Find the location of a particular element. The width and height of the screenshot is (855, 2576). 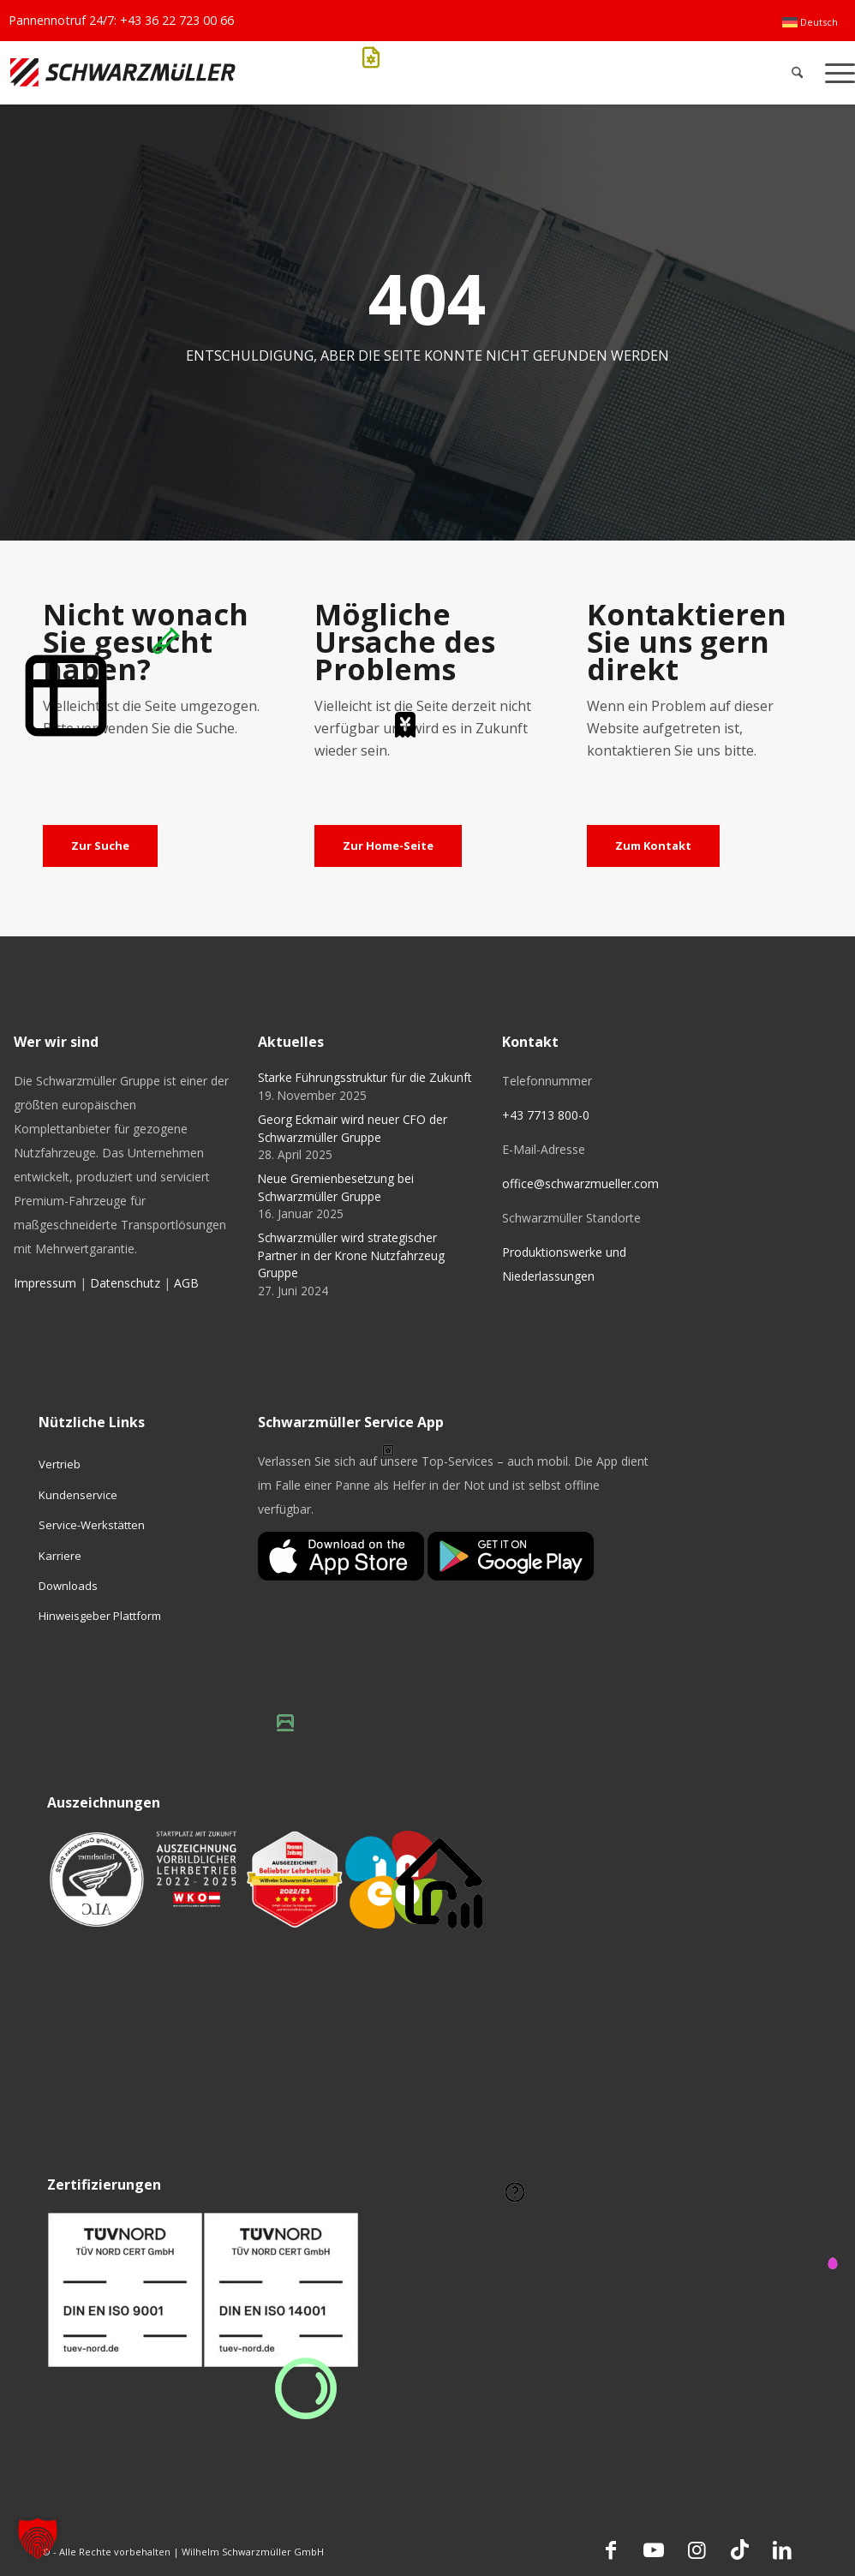

view favorite or starred events is located at coordinates (388, 1450).